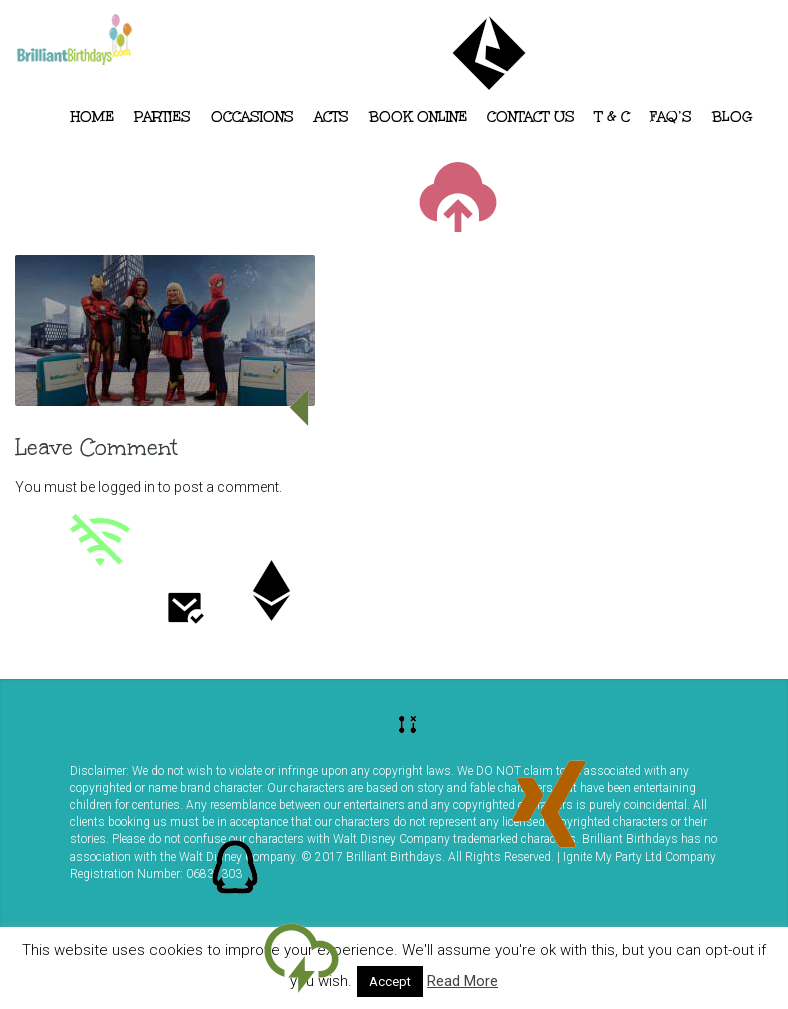 Image resolution: width=788 pixels, height=1009 pixels. Describe the element at coordinates (407, 724) in the screenshot. I see `close or reject a pull request` at that location.